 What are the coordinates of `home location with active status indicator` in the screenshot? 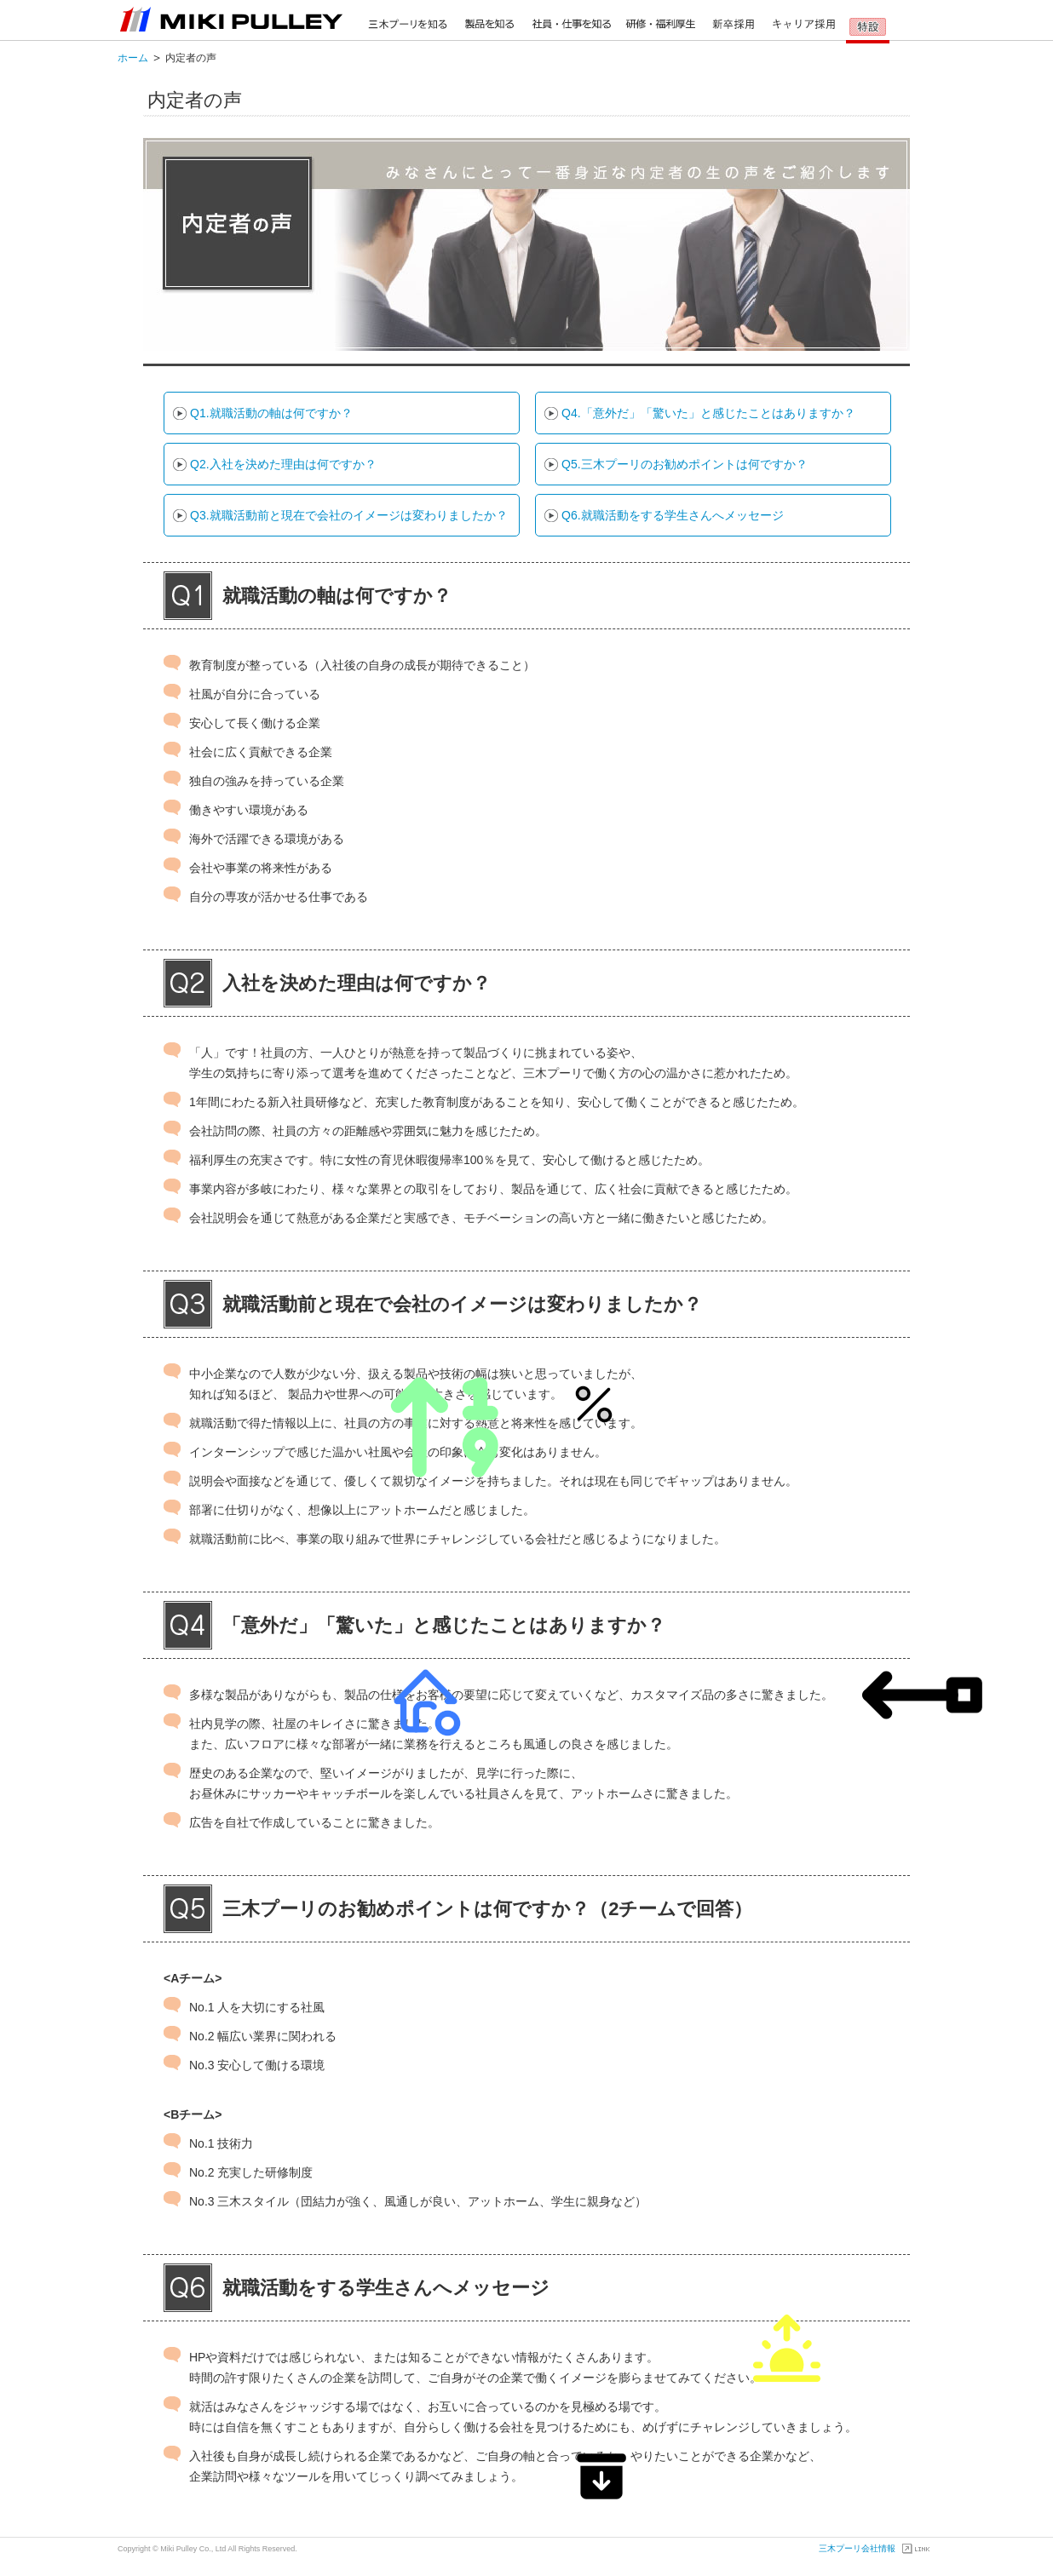 It's located at (425, 1701).